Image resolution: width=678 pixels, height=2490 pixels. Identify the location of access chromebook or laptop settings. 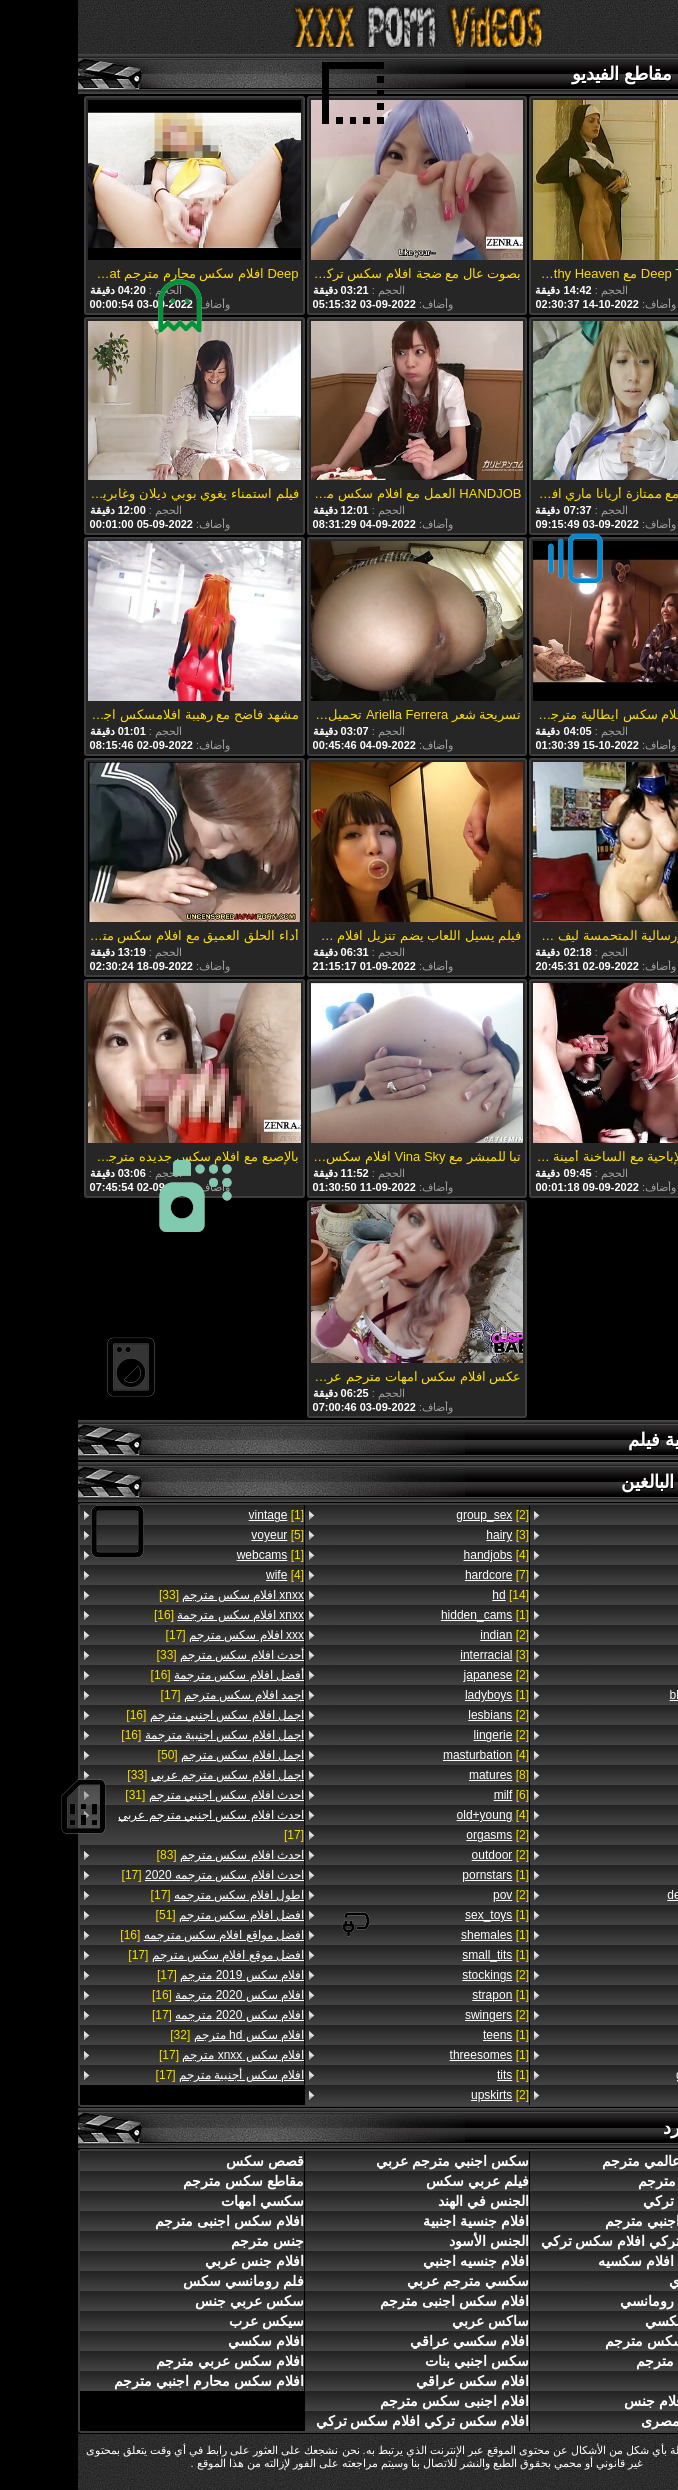
(39, 266).